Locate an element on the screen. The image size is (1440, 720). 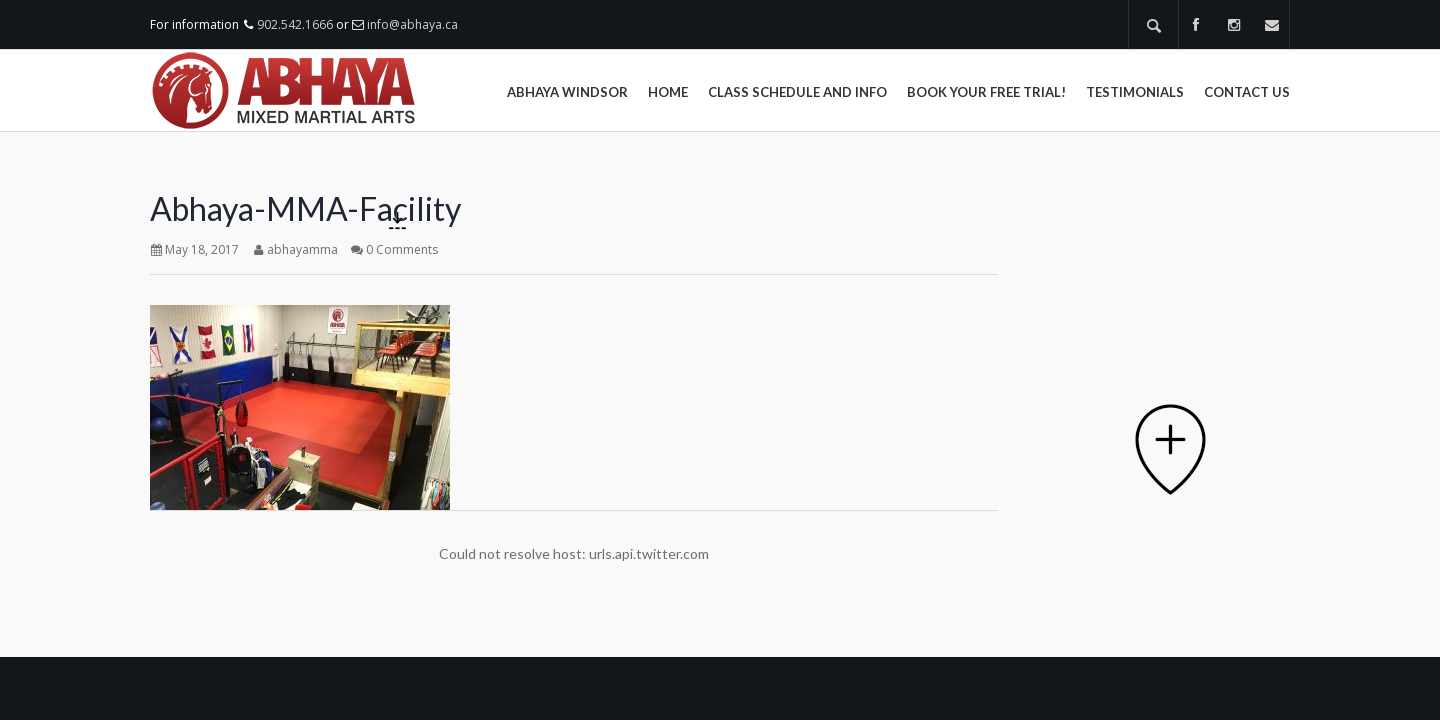
add a new location pin is located at coordinates (1170, 449).